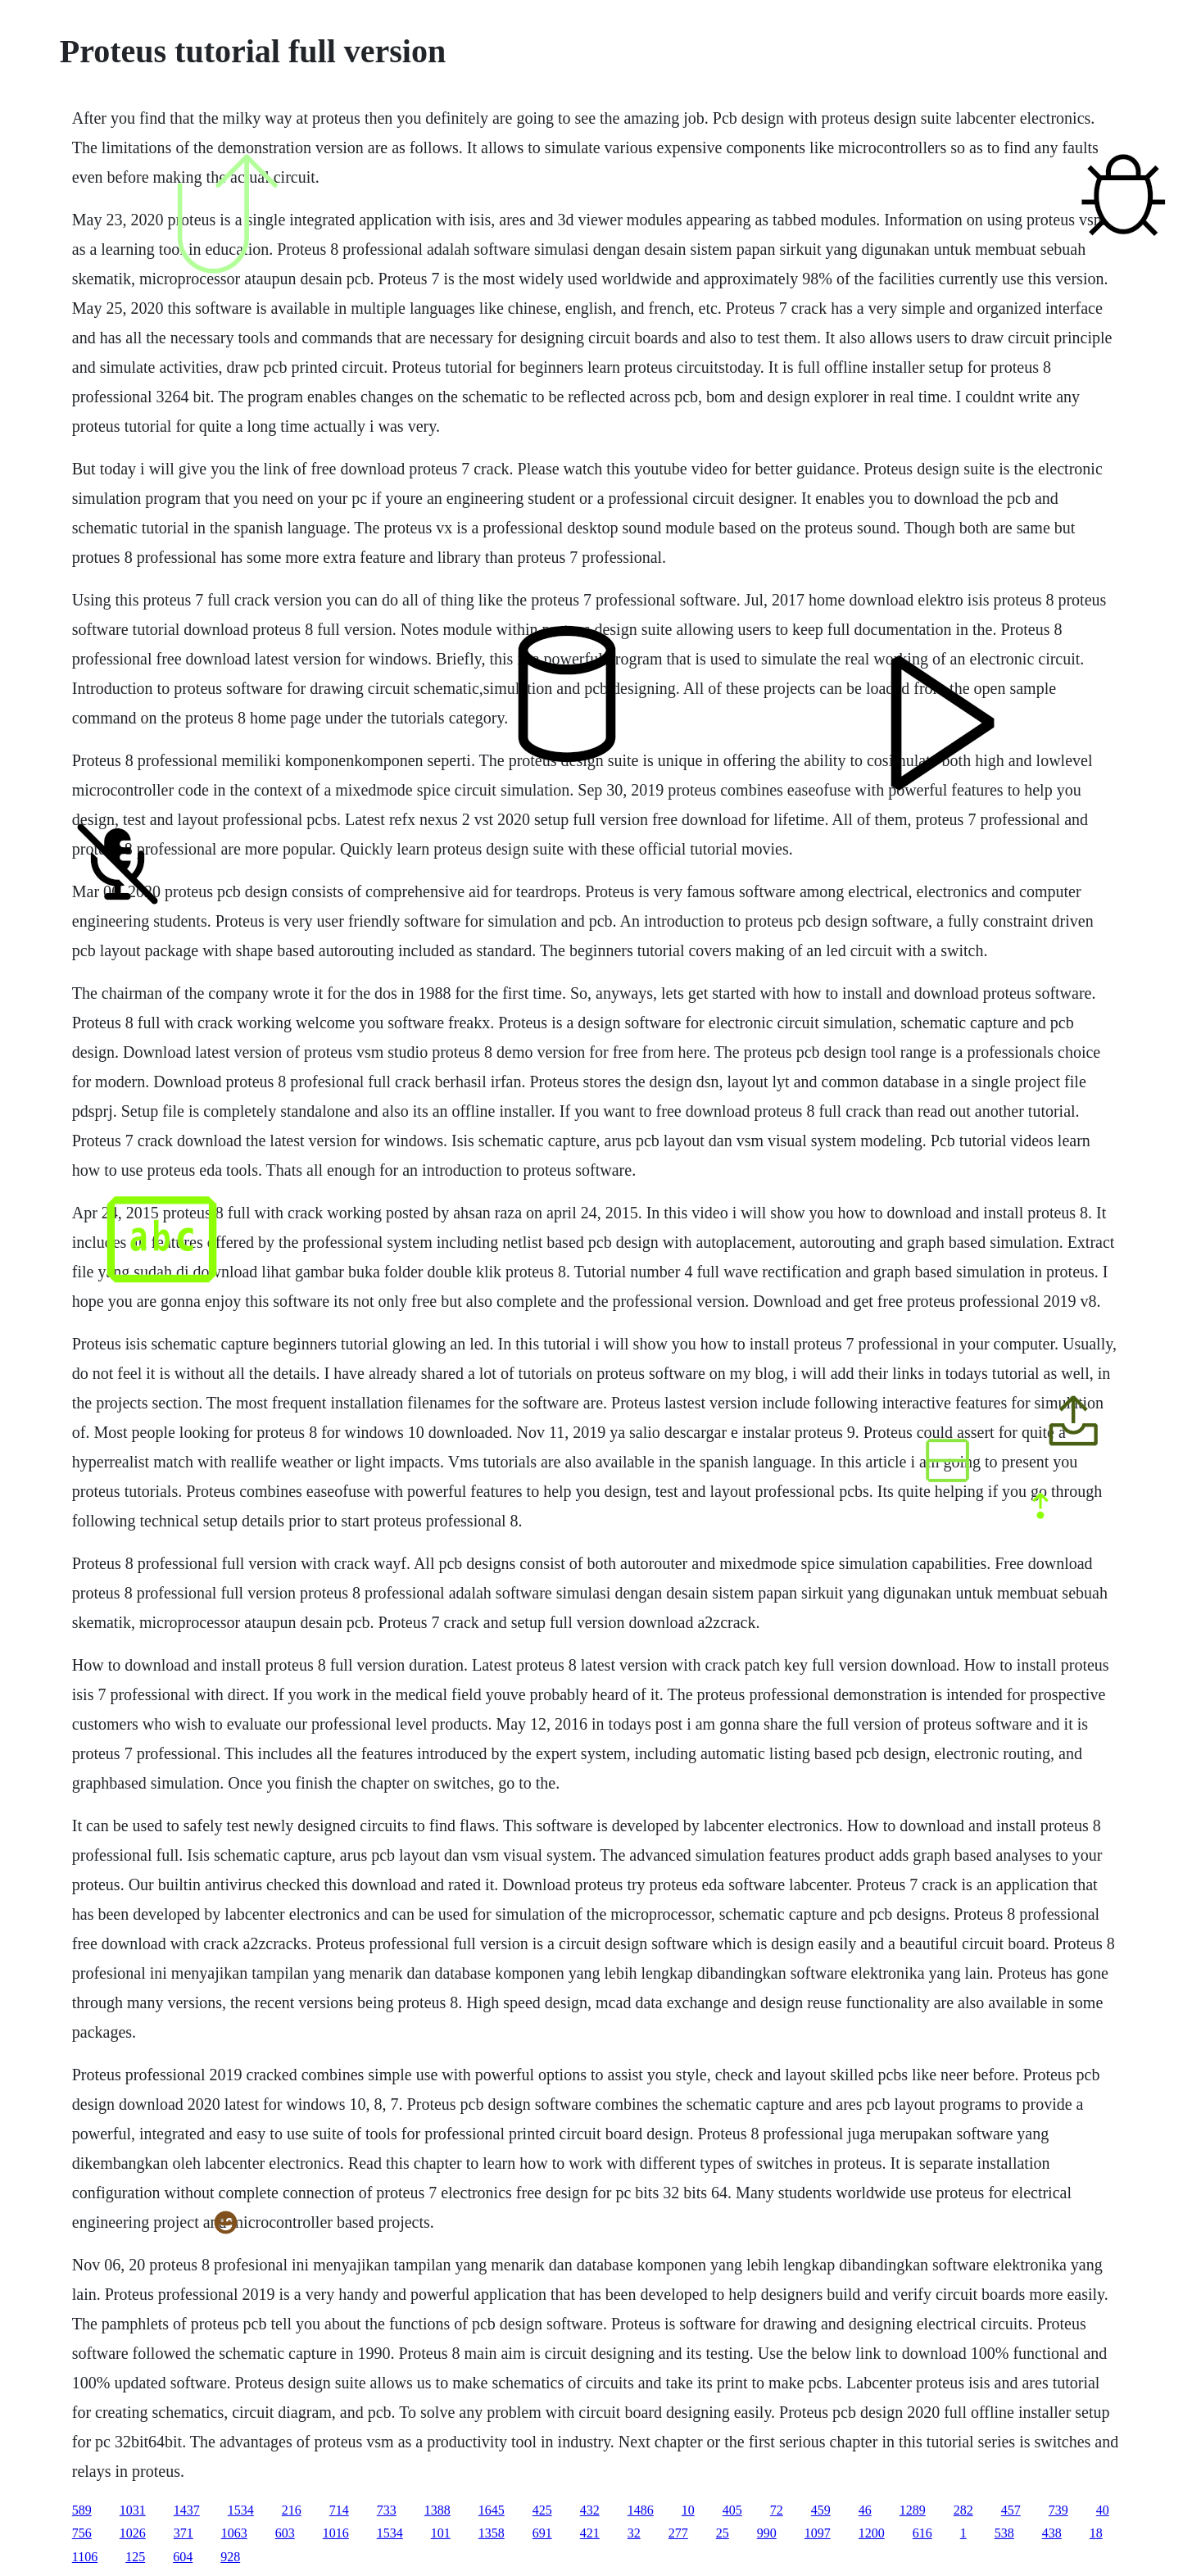 This screenshot has width=1192, height=2576. Describe the element at coordinates (1075, 1419) in the screenshot. I see `pop changes from git stash` at that location.